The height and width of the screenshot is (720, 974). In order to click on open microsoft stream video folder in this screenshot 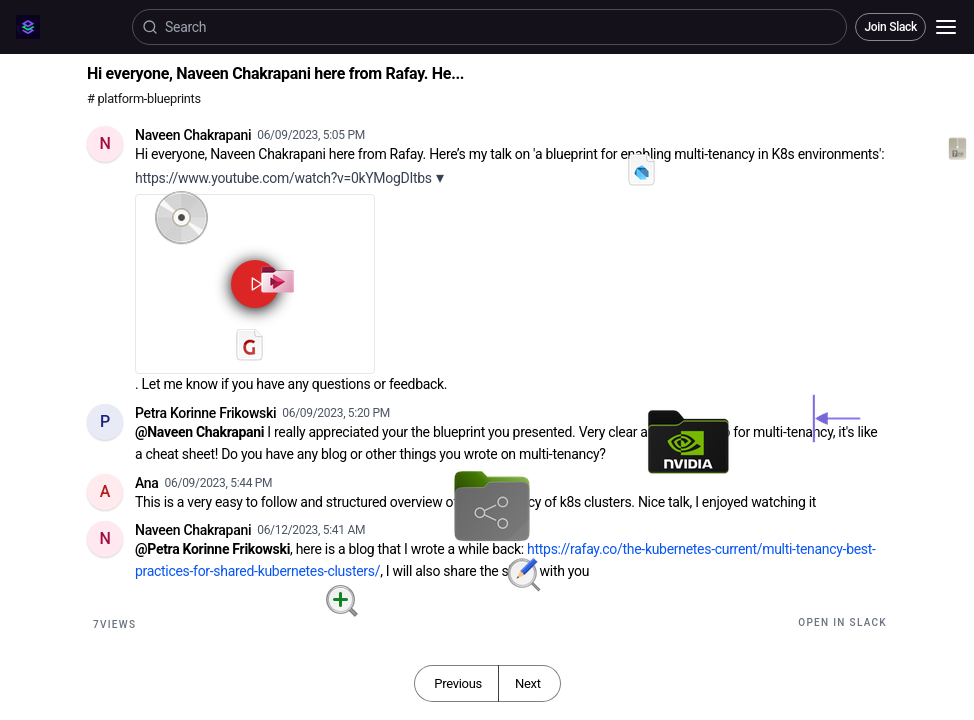, I will do `click(277, 280)`.